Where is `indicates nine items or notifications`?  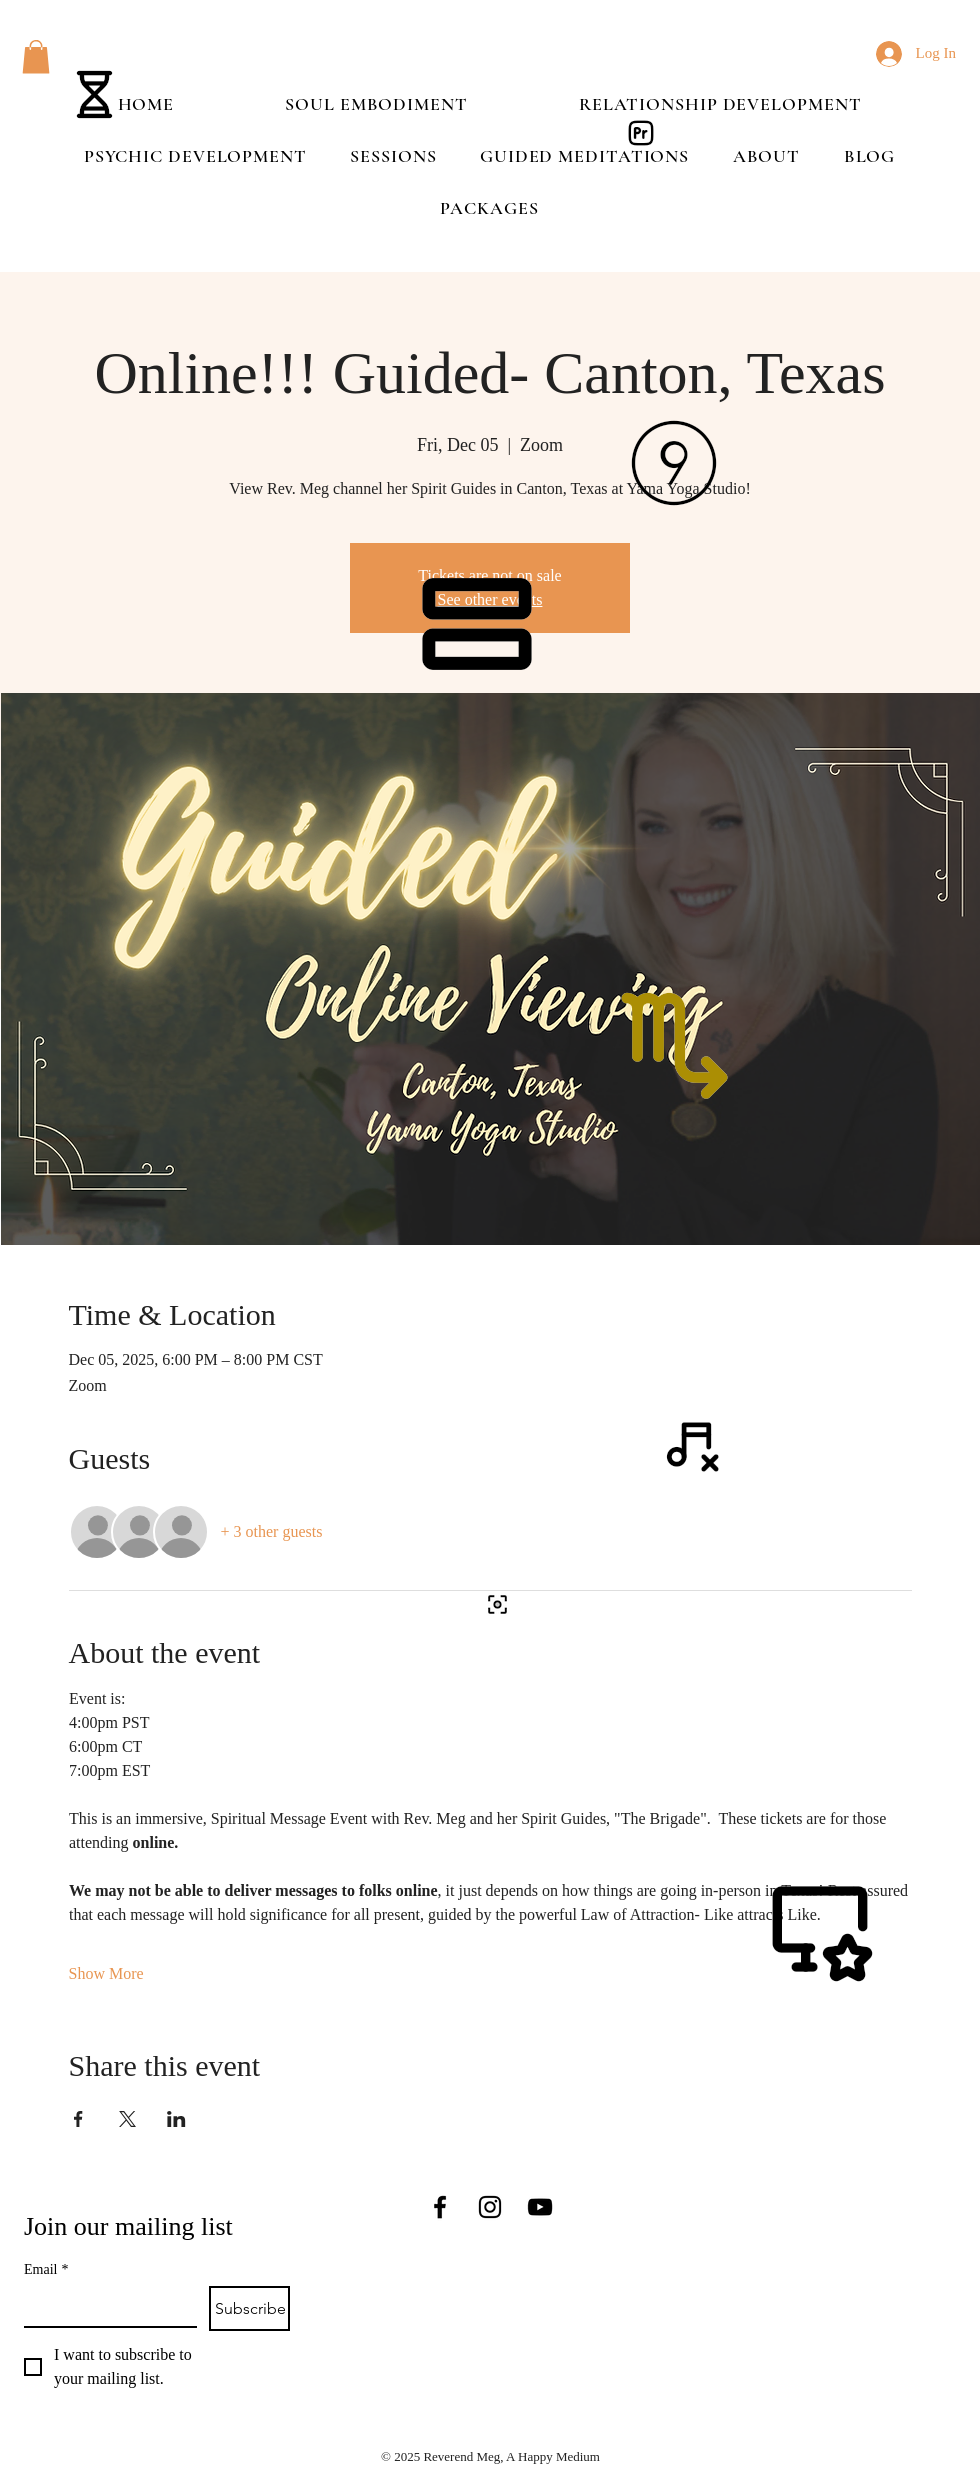
indicates nine items or notifications is located at coordinates (674, 463).